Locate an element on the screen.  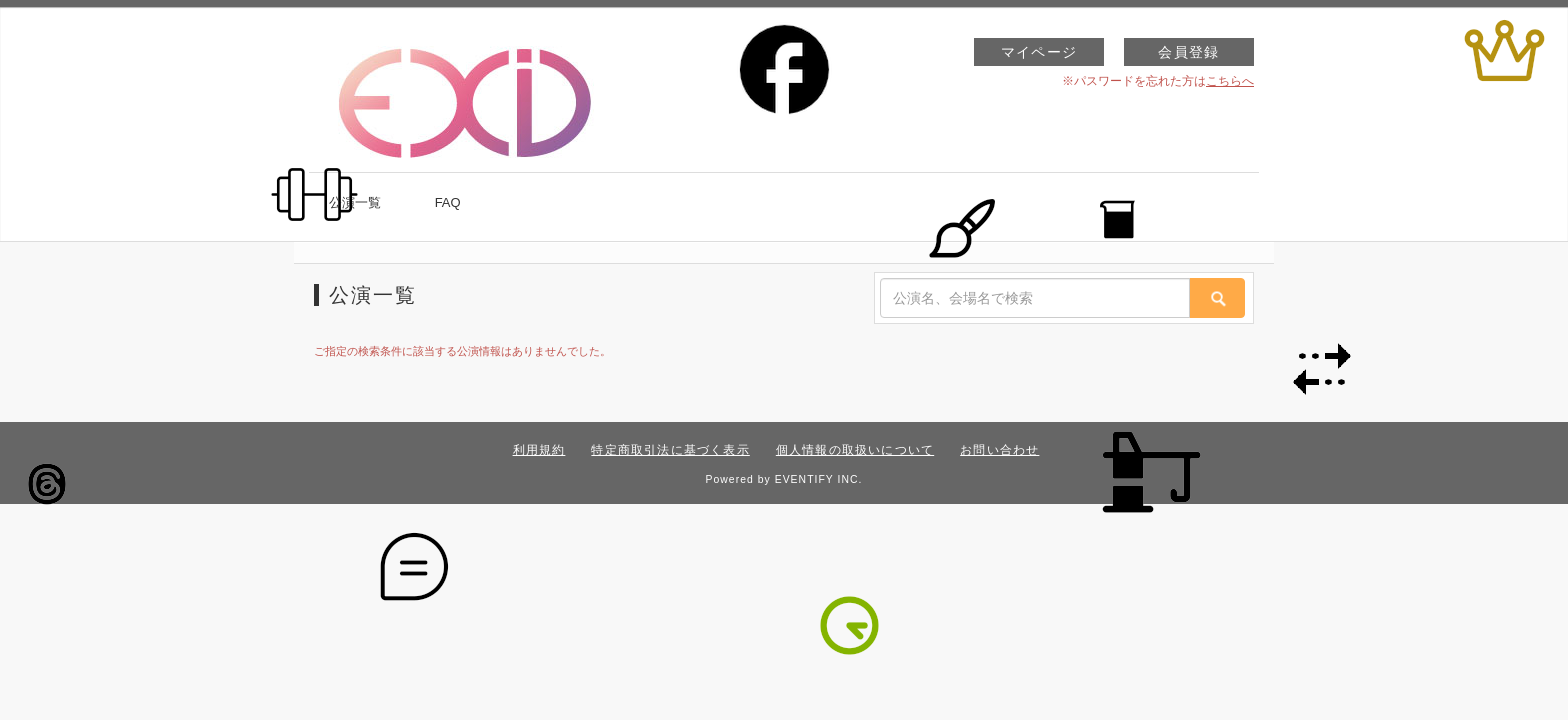
open facebook app is located at coordinates (784, 69).